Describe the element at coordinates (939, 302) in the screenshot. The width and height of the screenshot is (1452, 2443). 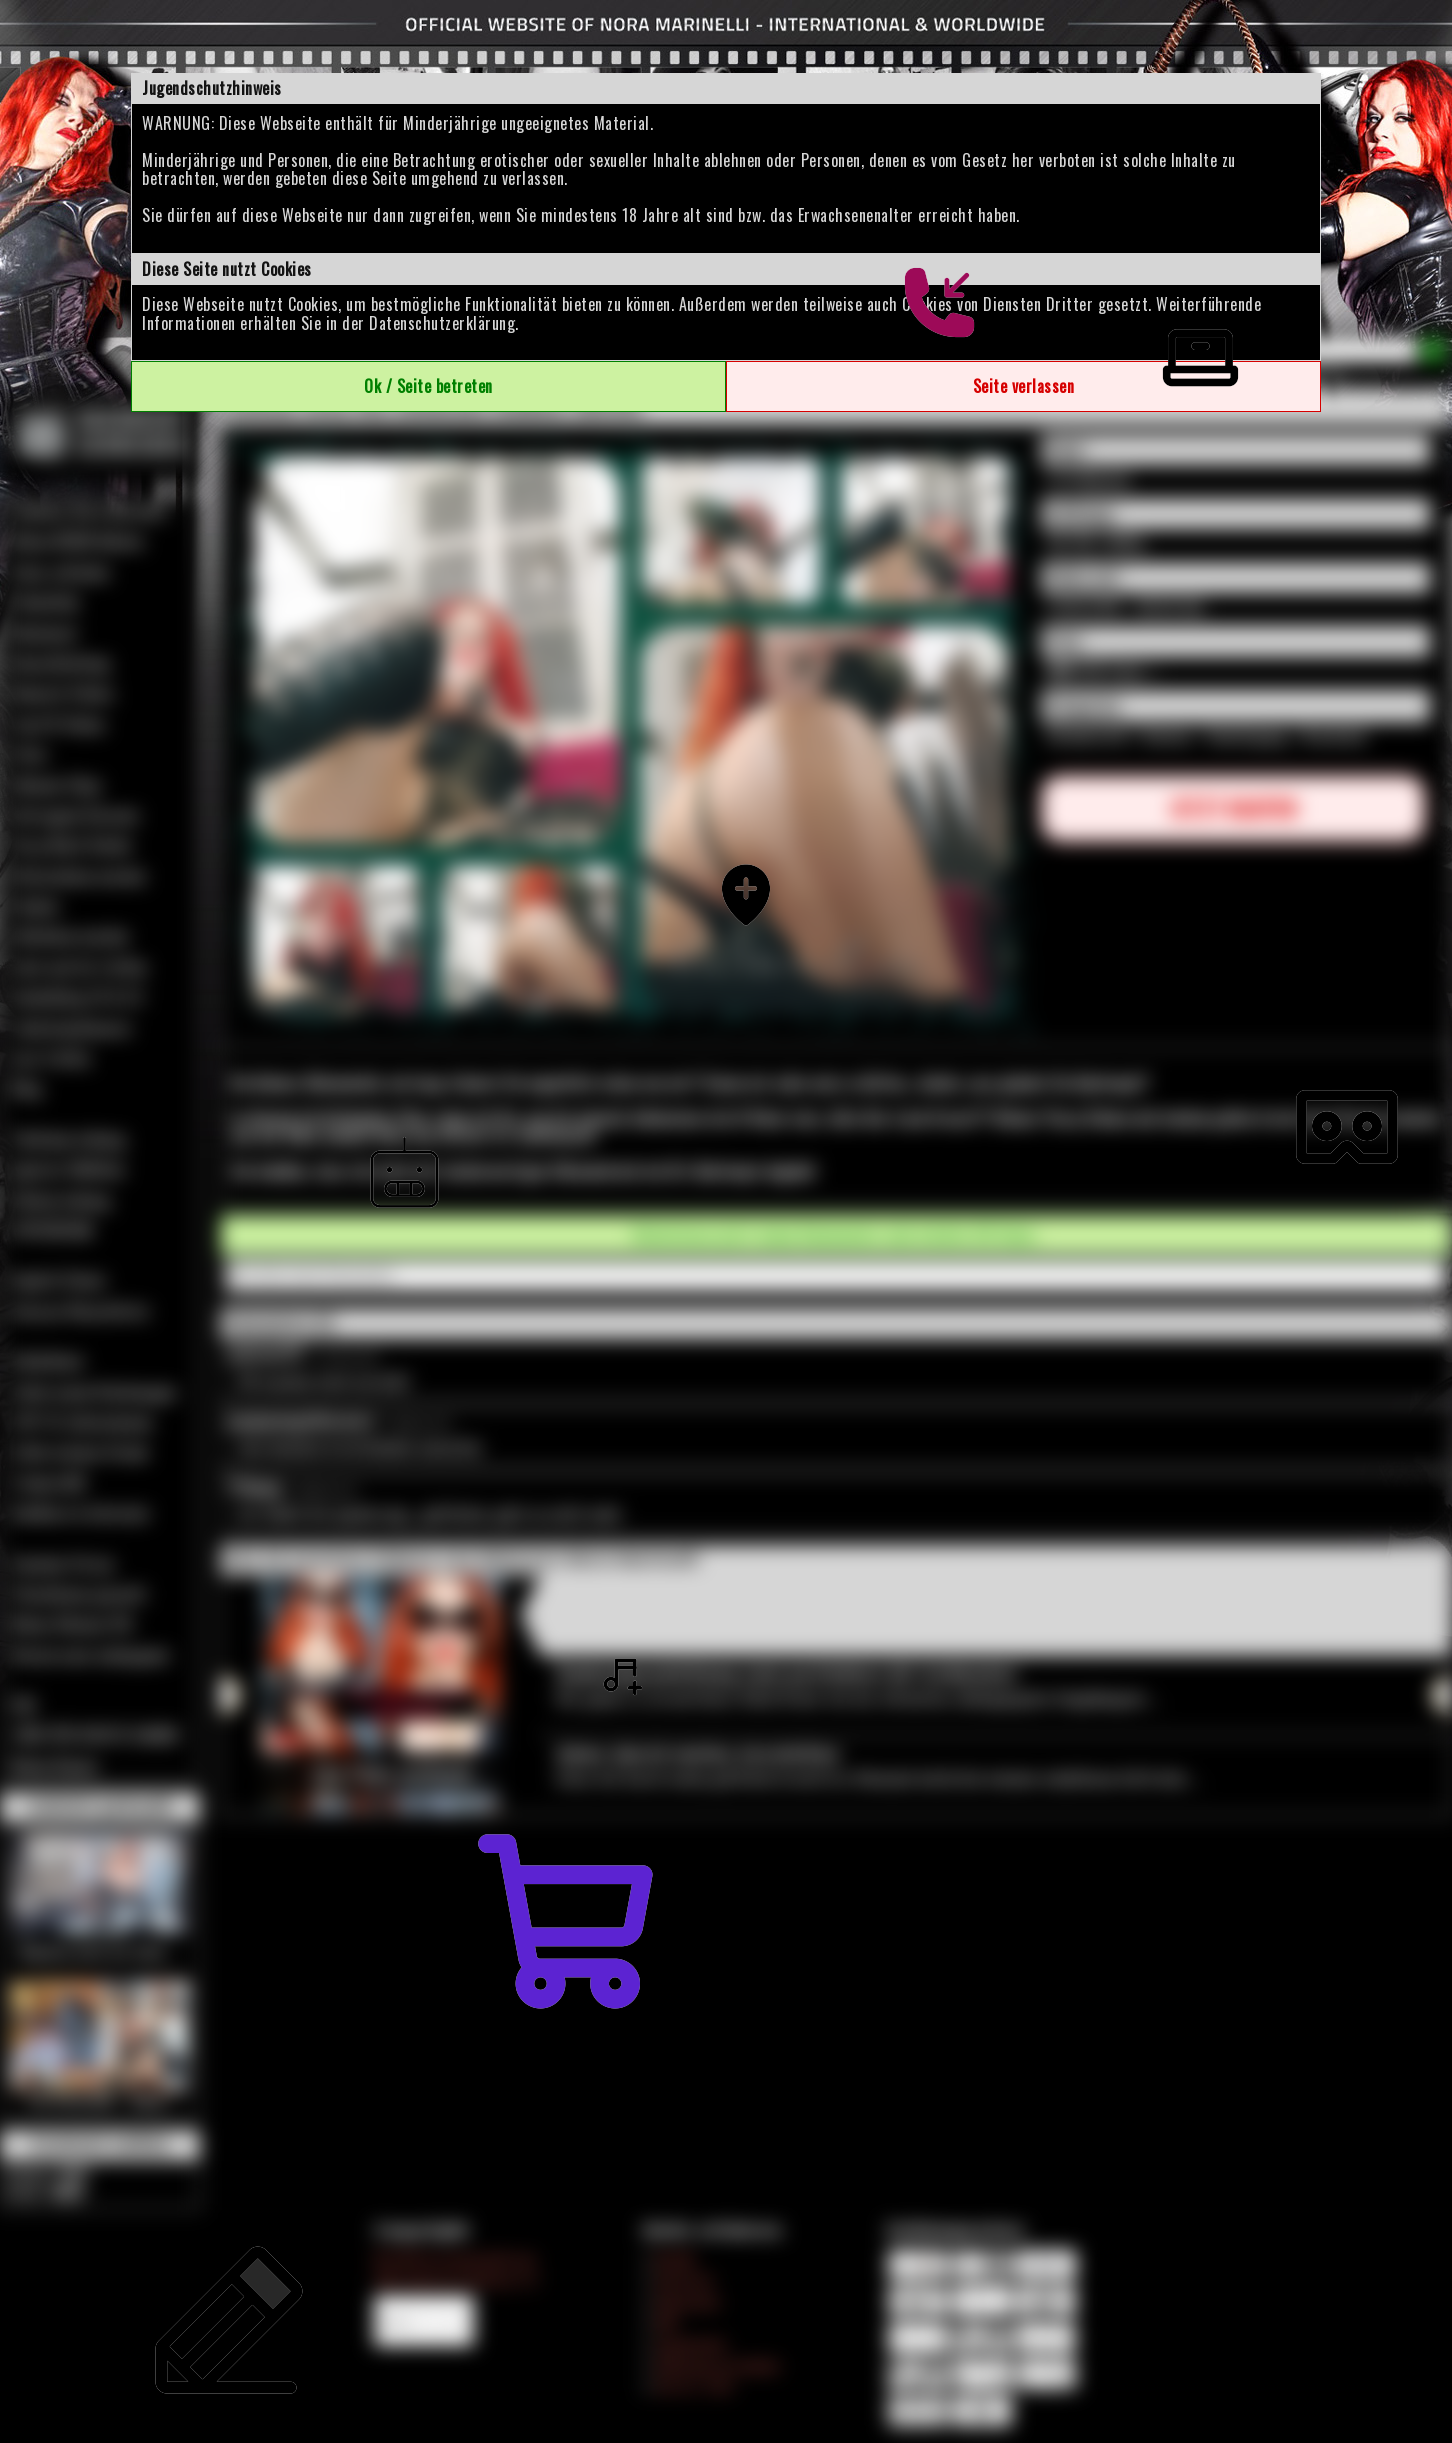
I see `incoming call notification` at that location.